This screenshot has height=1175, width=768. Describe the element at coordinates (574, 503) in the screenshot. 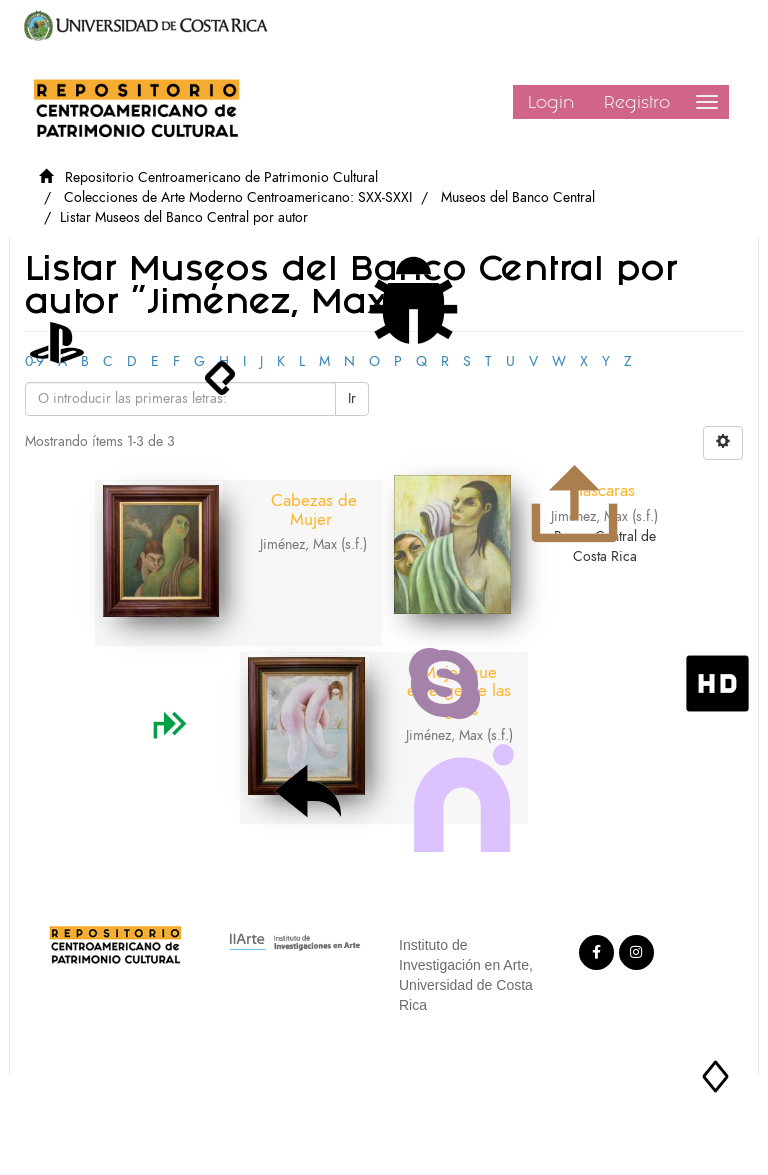

I see `upload a file or document` at that location.